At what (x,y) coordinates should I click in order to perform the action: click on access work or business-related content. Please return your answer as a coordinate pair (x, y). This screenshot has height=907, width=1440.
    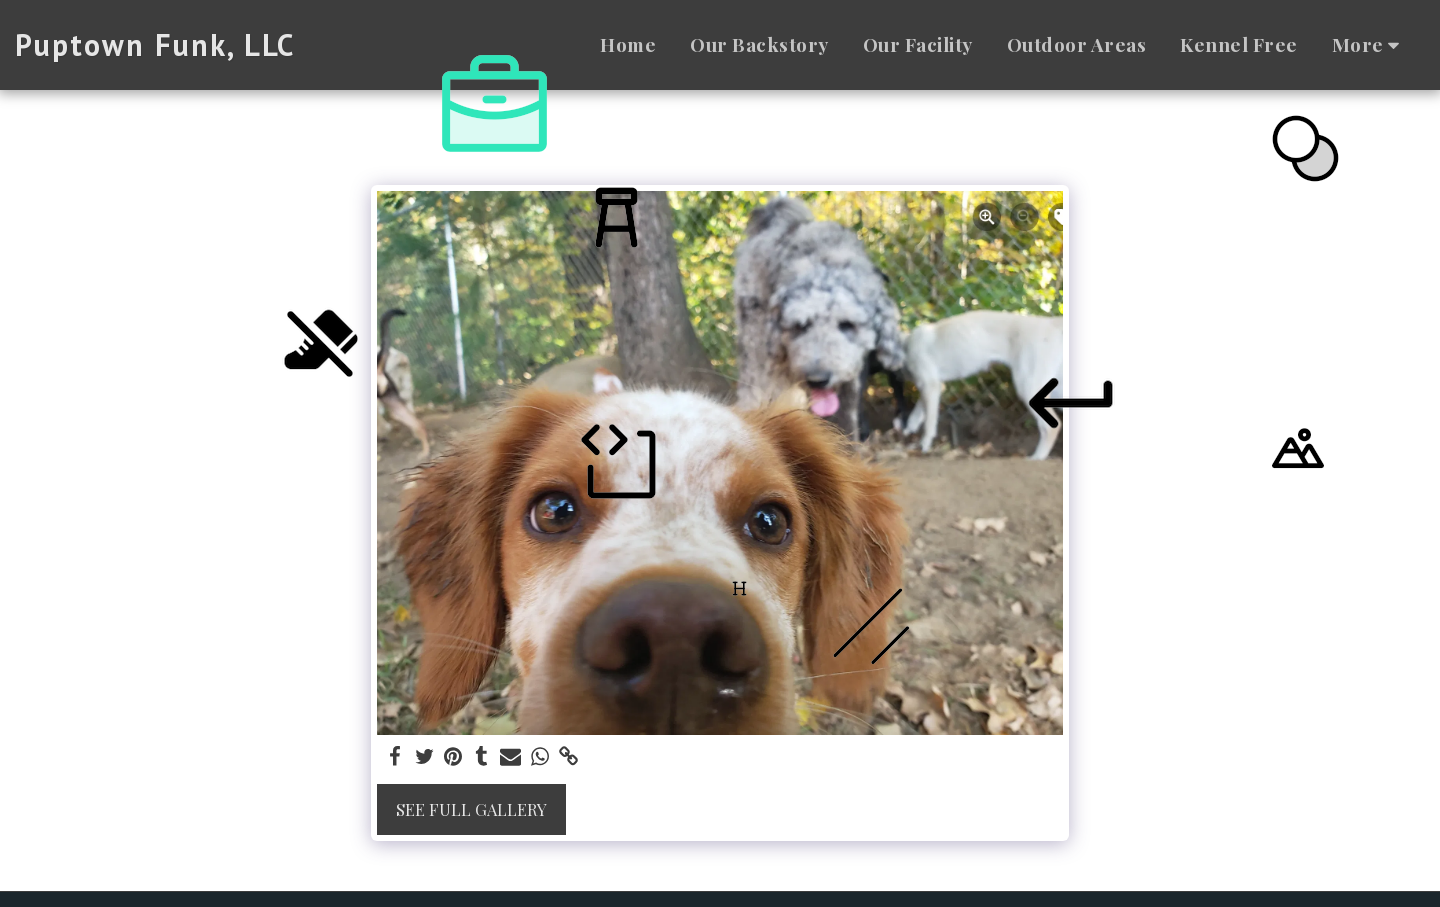
    Looking at the image, I should click on (494, 107).